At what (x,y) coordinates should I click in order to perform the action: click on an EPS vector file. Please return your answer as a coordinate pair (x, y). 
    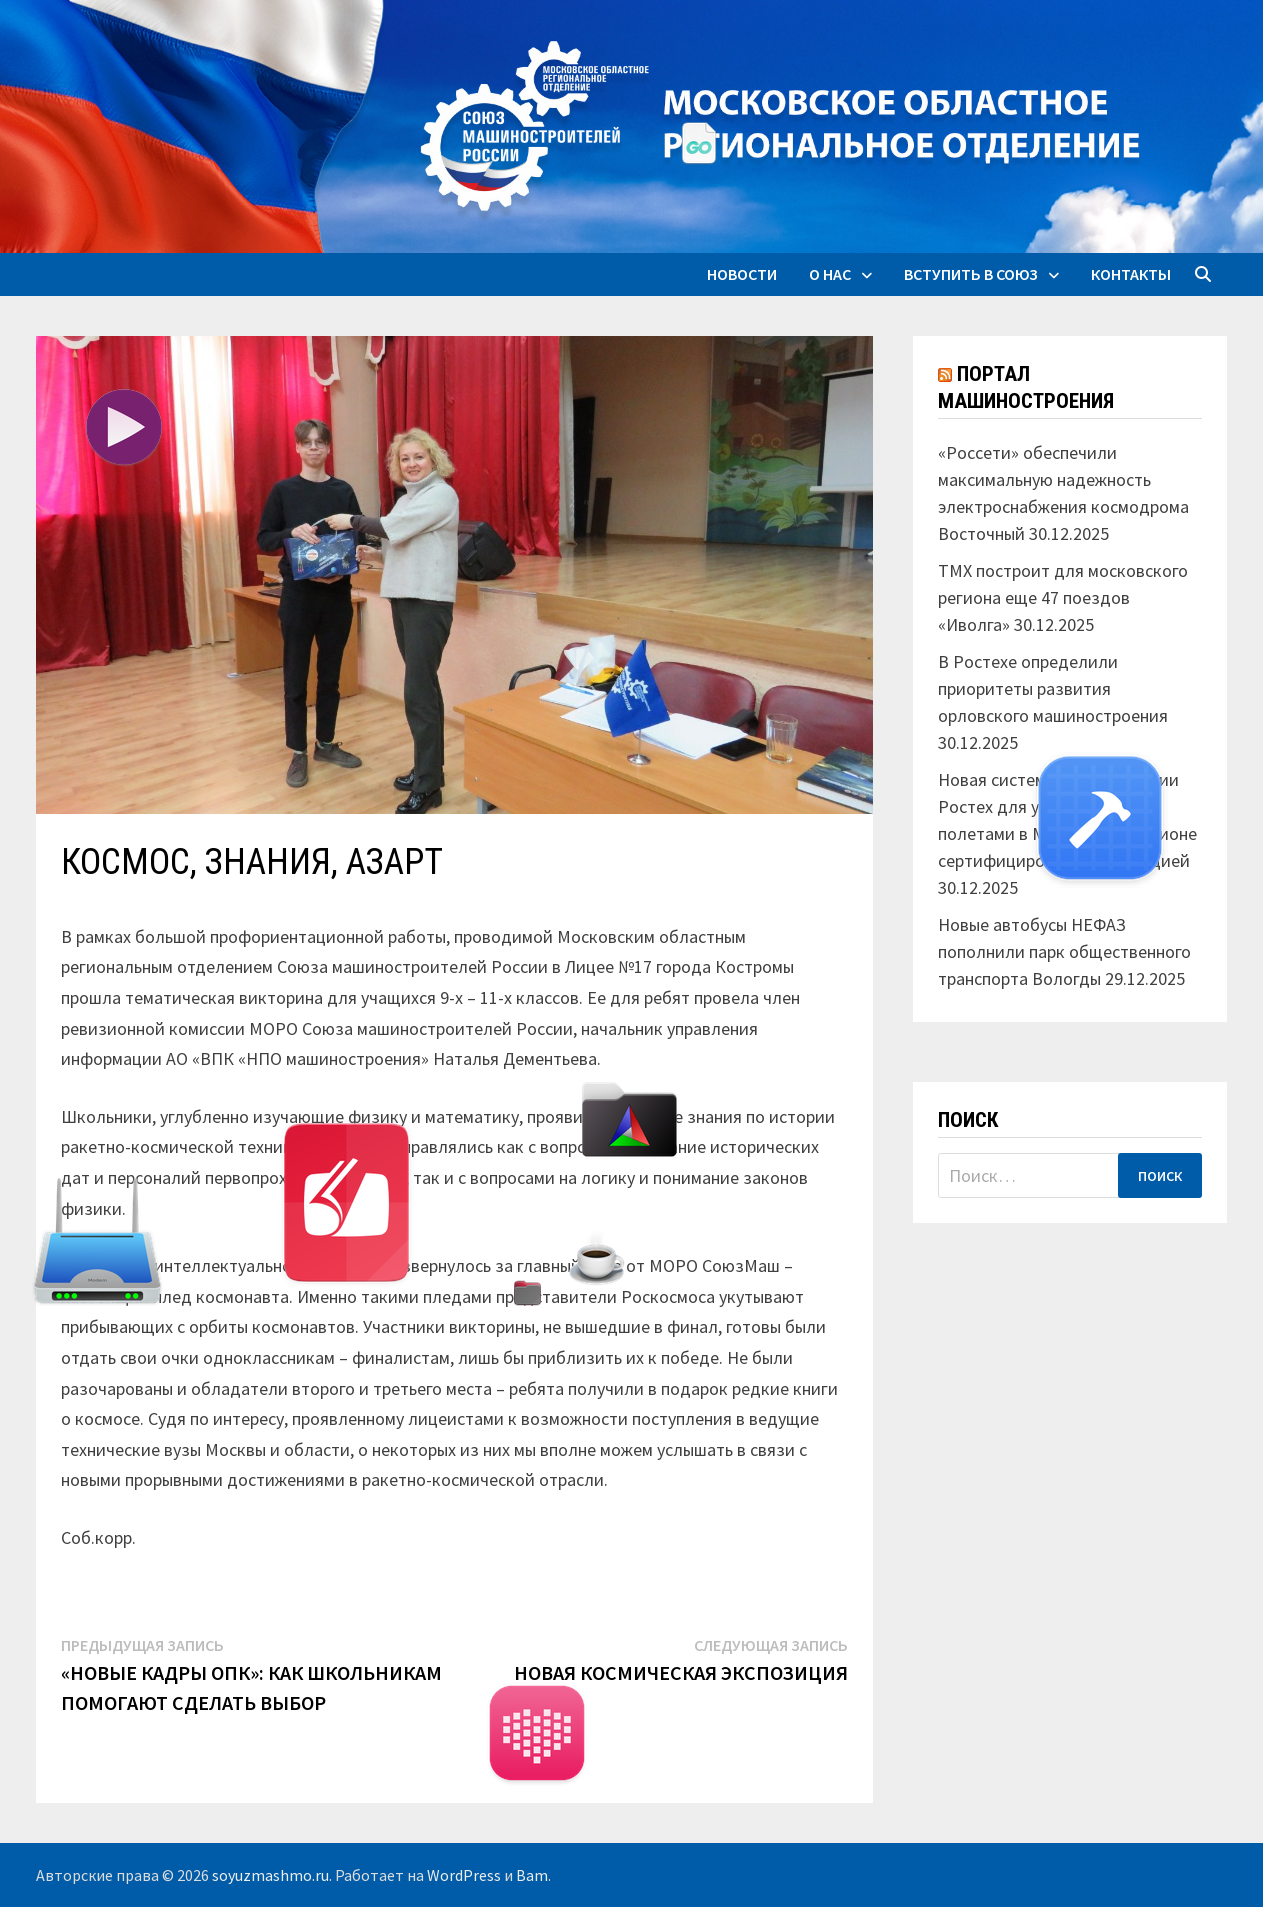
    Looking at the image, I should click on (346, 1202).